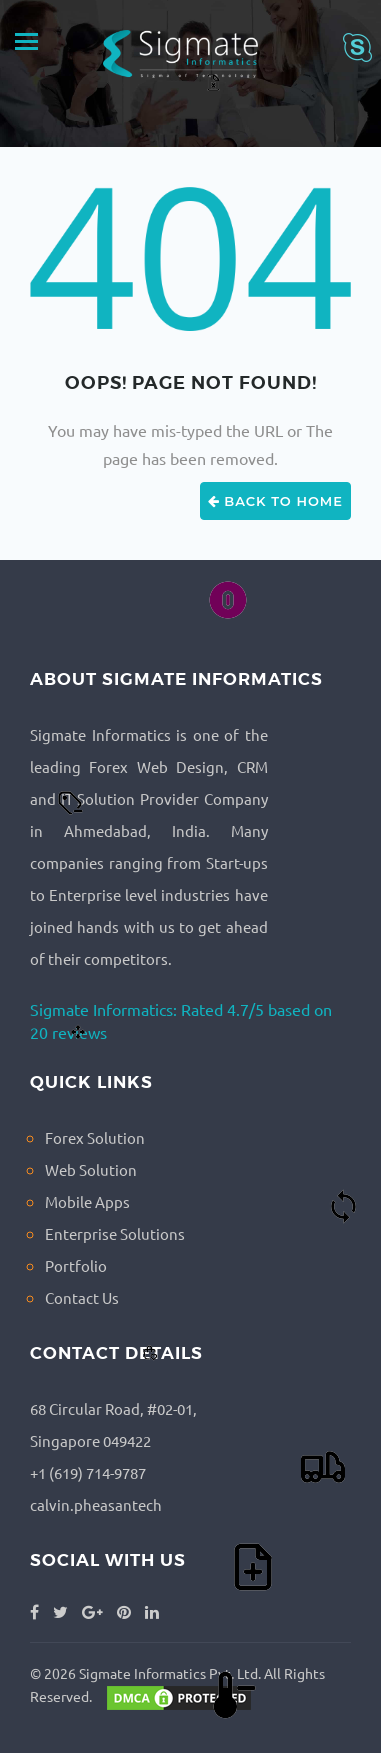 The width and height of the screenshot is (381, 1753). What do you see at coordinates (253, 1567) in the screenshot?
I see `create a new file` at bounding box center [253, 1567].